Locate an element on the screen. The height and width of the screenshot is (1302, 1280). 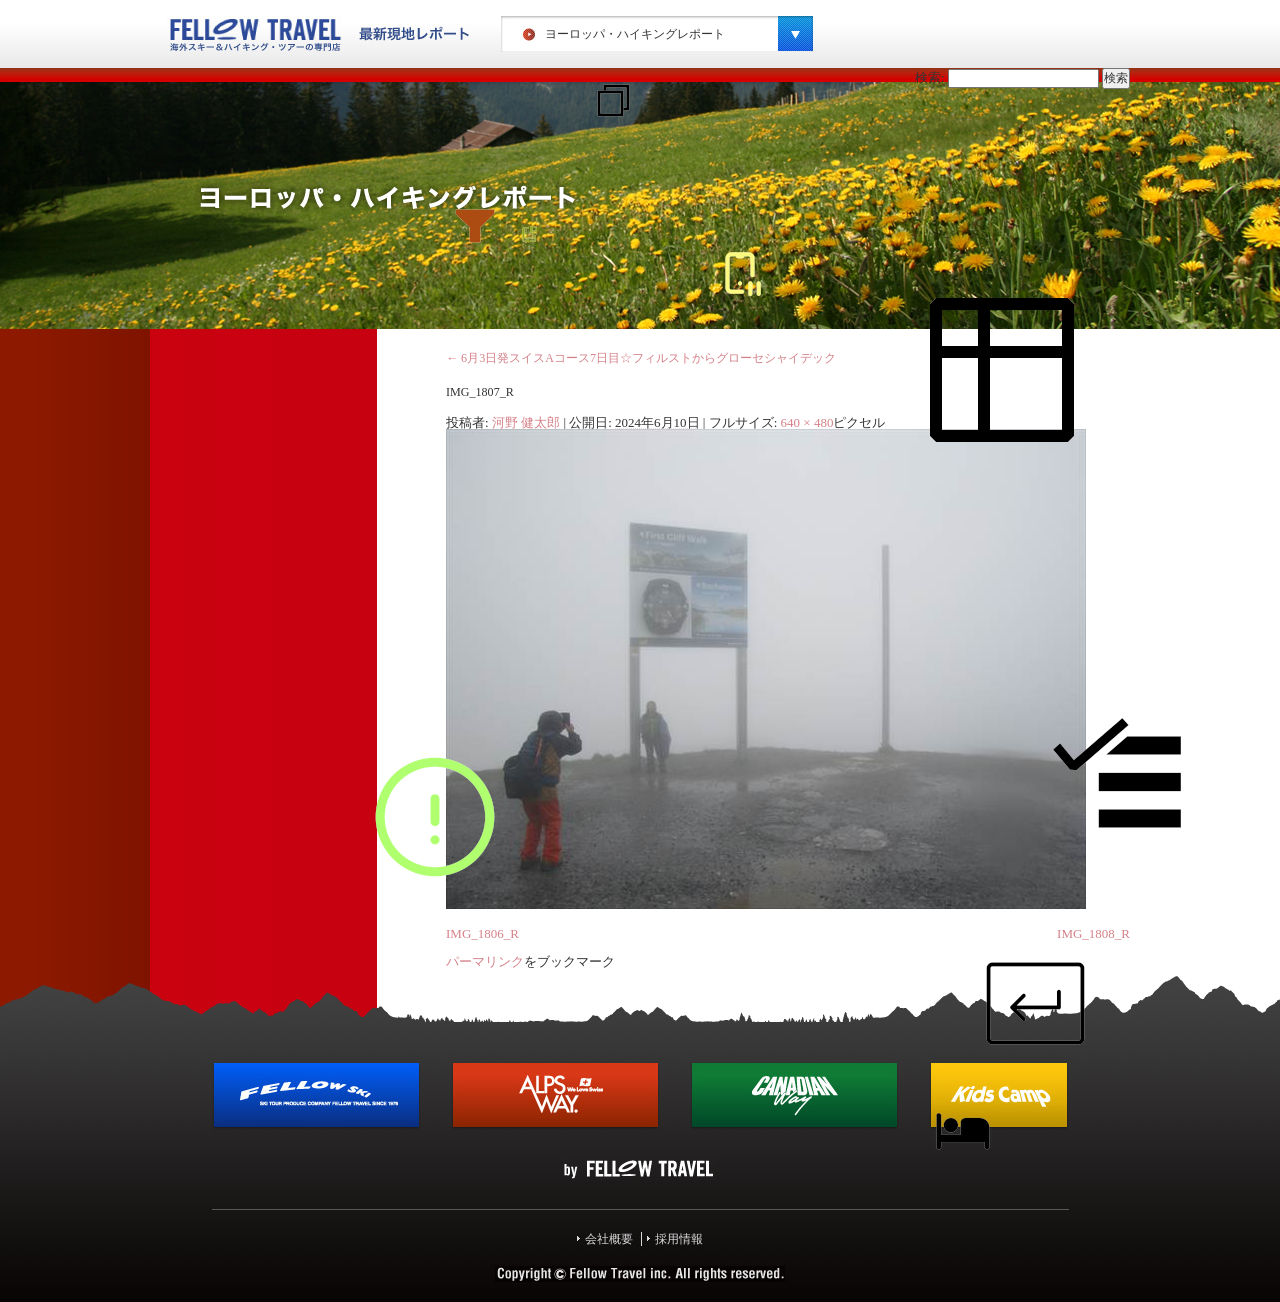
pause mobile device activity is located at coordinates (740, 273).